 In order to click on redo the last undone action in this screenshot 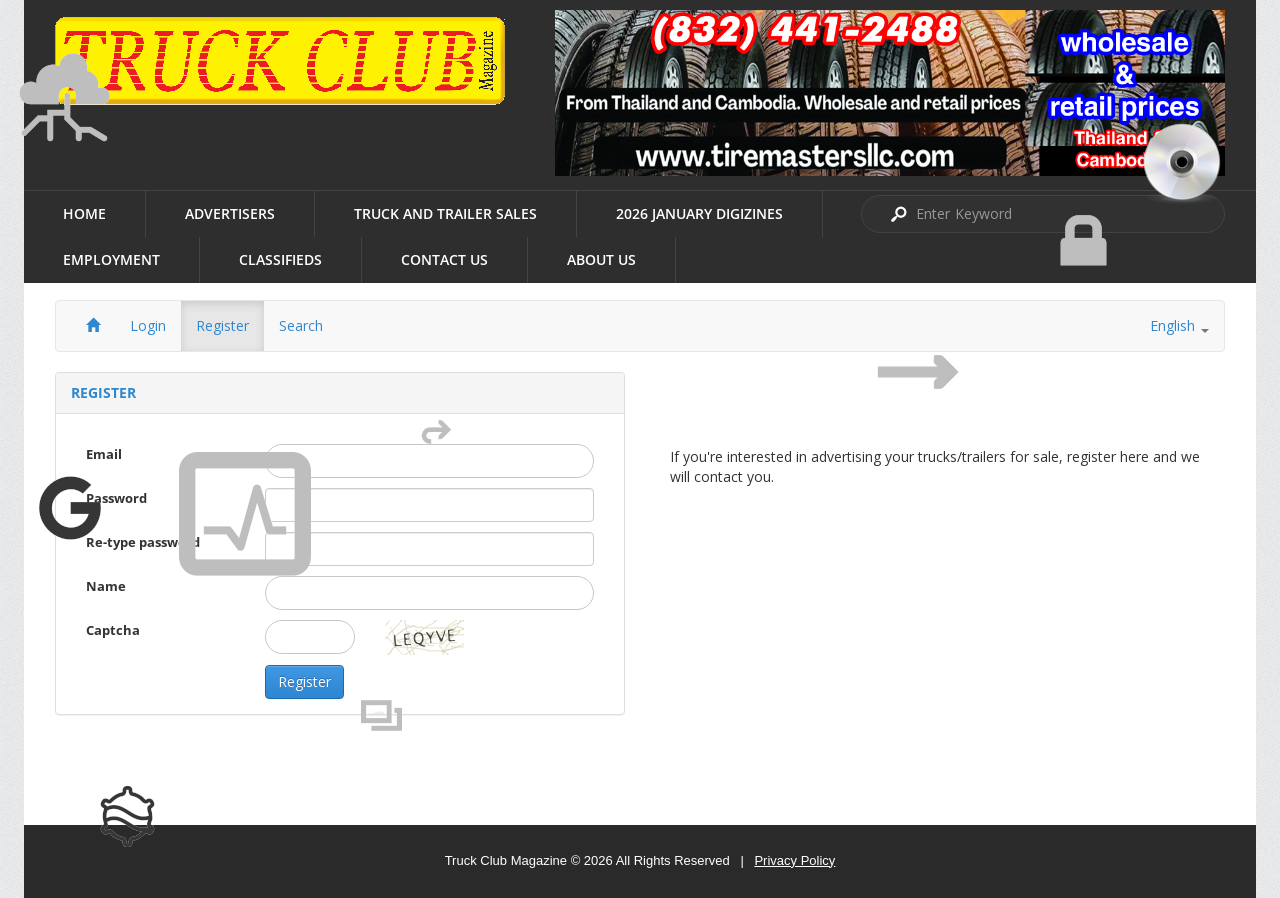, I will do `click(436, 432)`.